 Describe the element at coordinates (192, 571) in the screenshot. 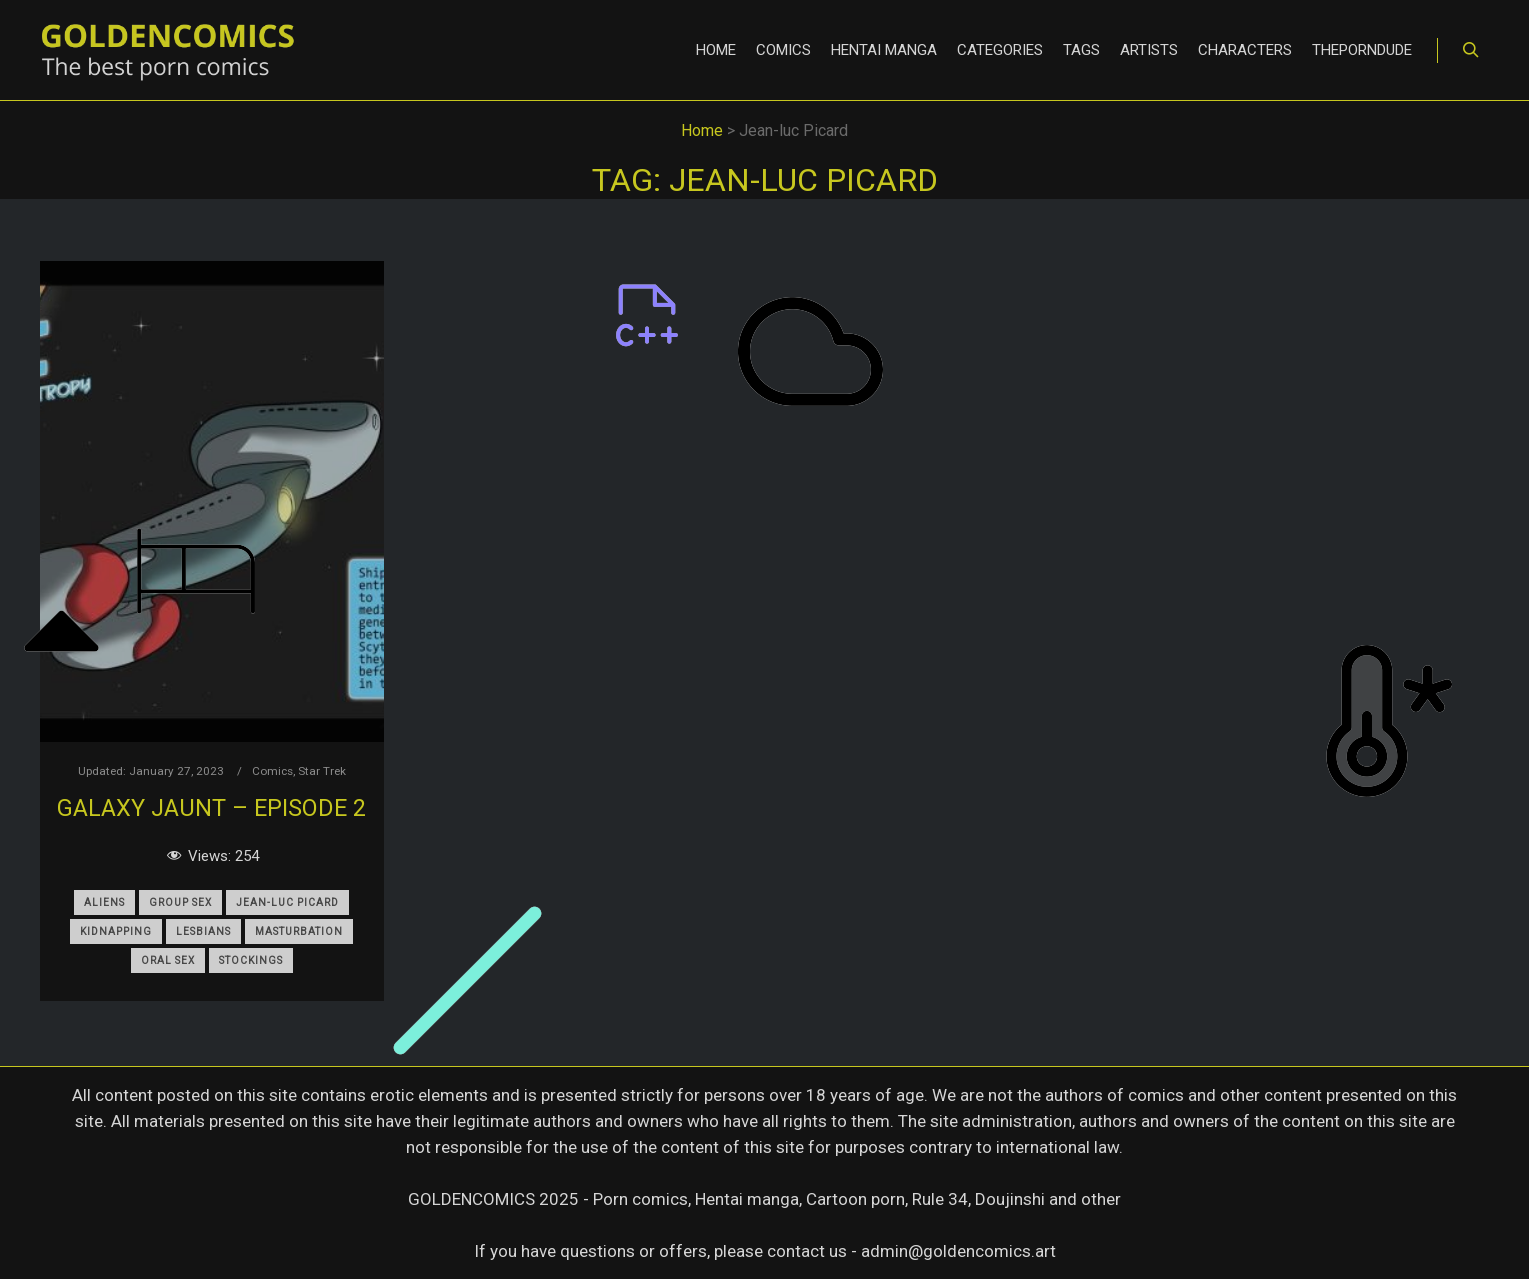

I see `view accommodation or lodging options` at that location.